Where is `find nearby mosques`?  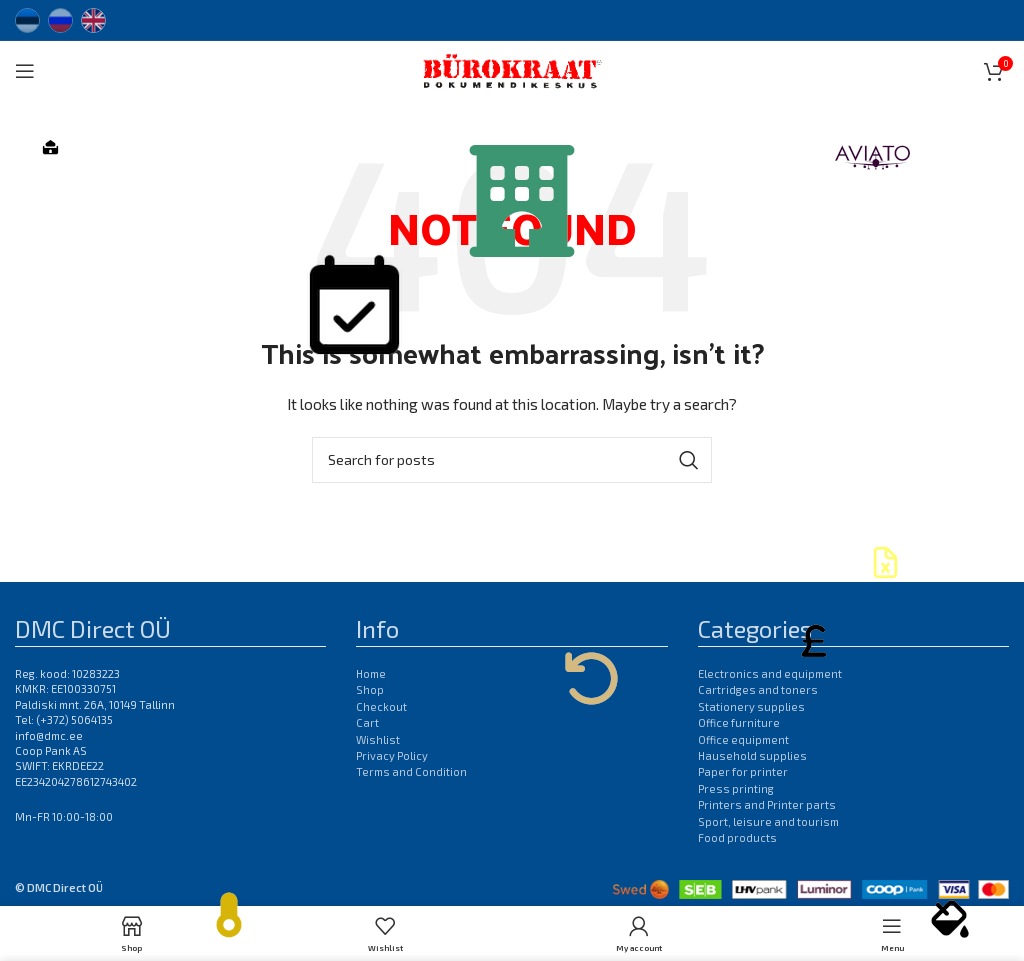
find nearby mosques is located at coordinates (50, 147).